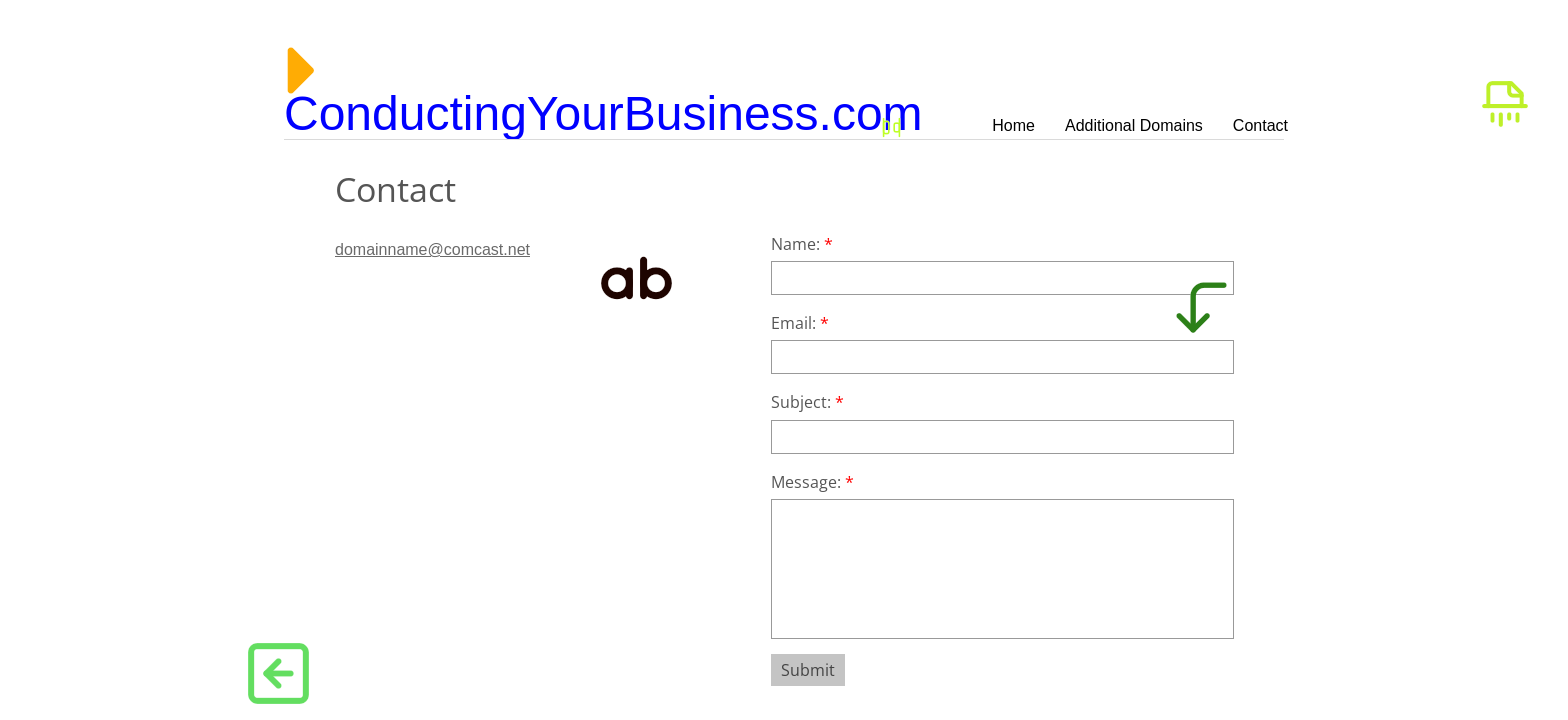 The width and height of the screenshot is (1568, 720). What do you see at coordinates (636, 281) in the screenshot?
I see `convert text to lowercase` at bounding box center [636, 281].